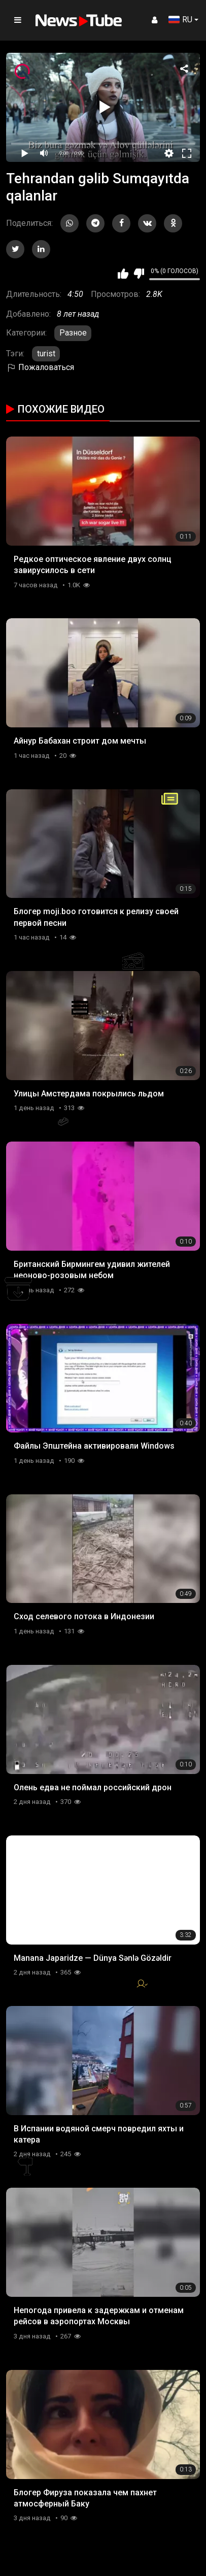 The height and width of the screenshot is (2576, 206). What do you see at coordinates (142, 1984) in the screenshot?
I see `user verified or confirmed` at bounding box center [142, 1984].